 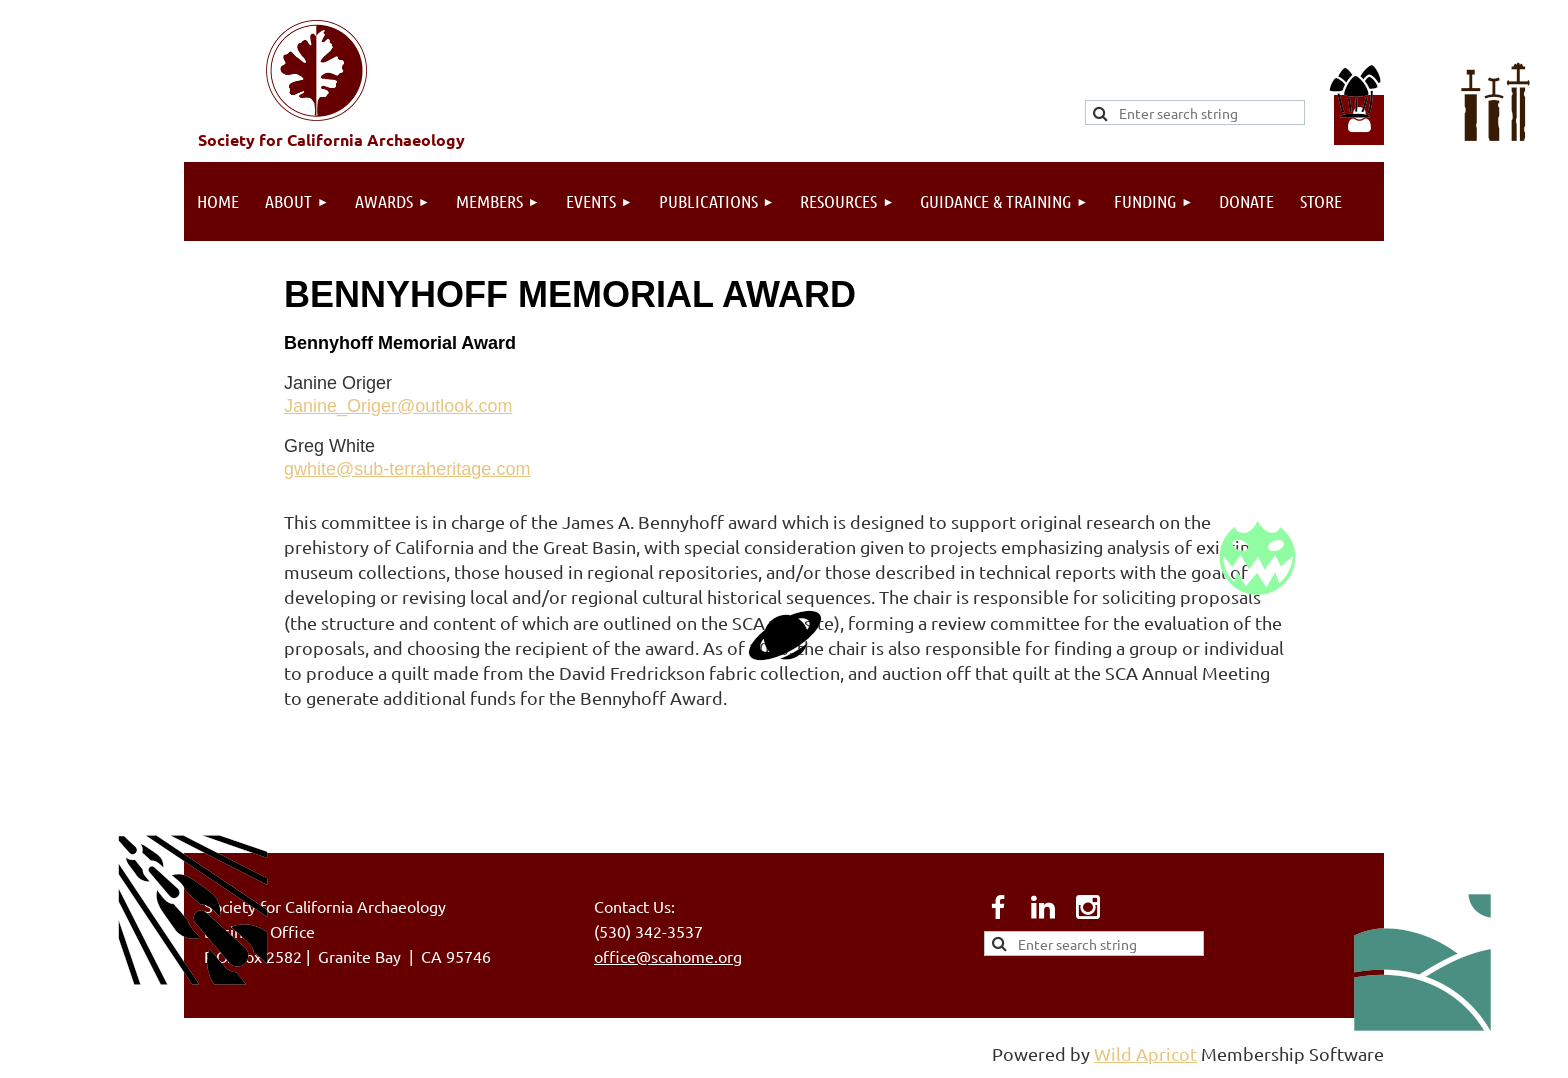 What do you see at coordinates (1422, 962) in the screenshot?
I see `view terrain or landscape mode` at bounding box center [1422, 962].